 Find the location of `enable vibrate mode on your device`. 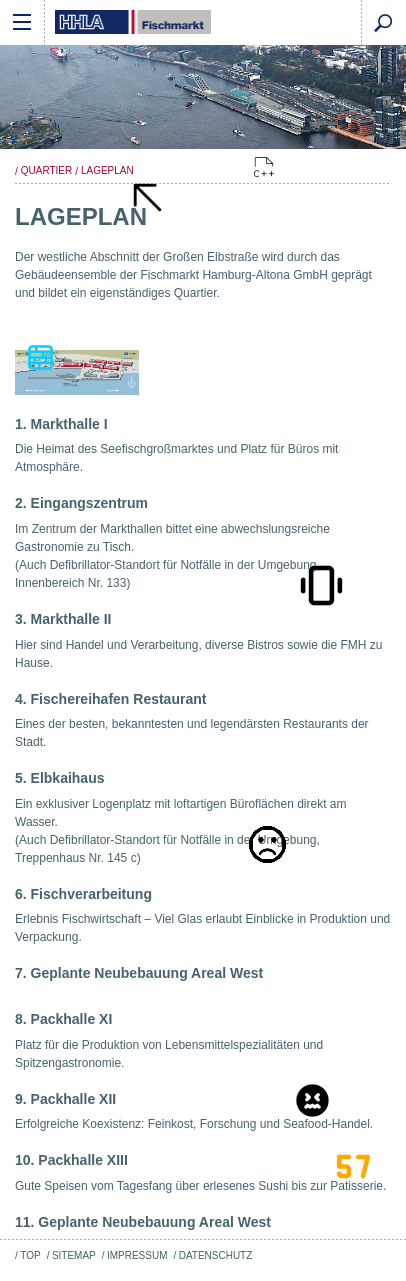

enable vibrate mode on your device is located at coordinates (321, 585).